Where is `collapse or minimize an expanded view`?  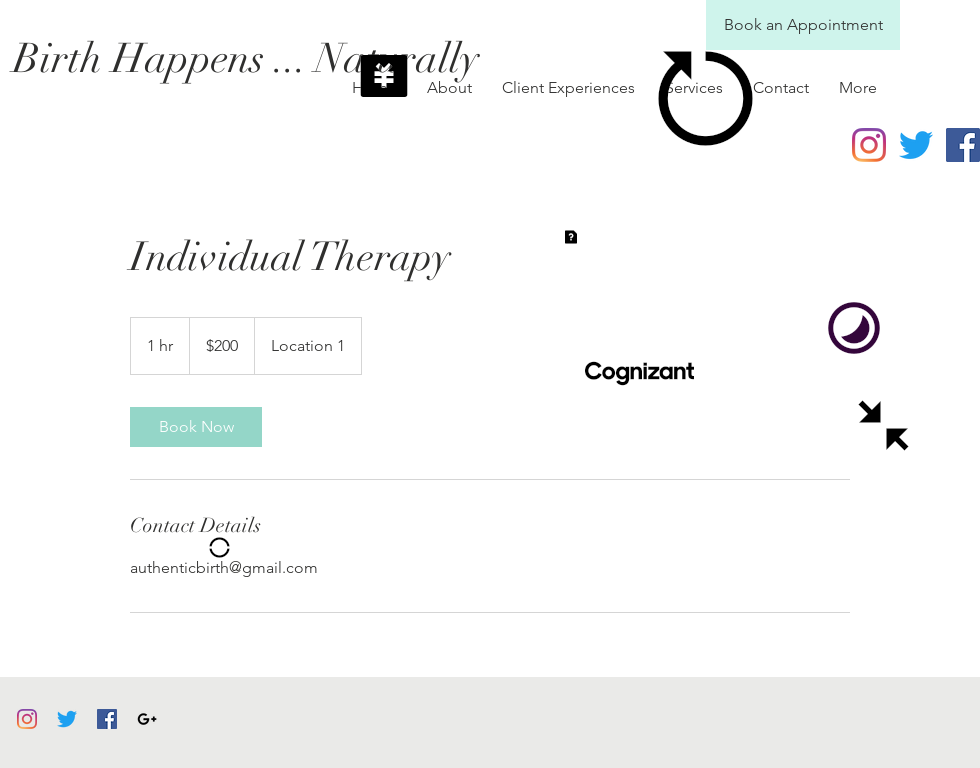 collapse or minimize an expanded view is located at coordinates (883, 425).